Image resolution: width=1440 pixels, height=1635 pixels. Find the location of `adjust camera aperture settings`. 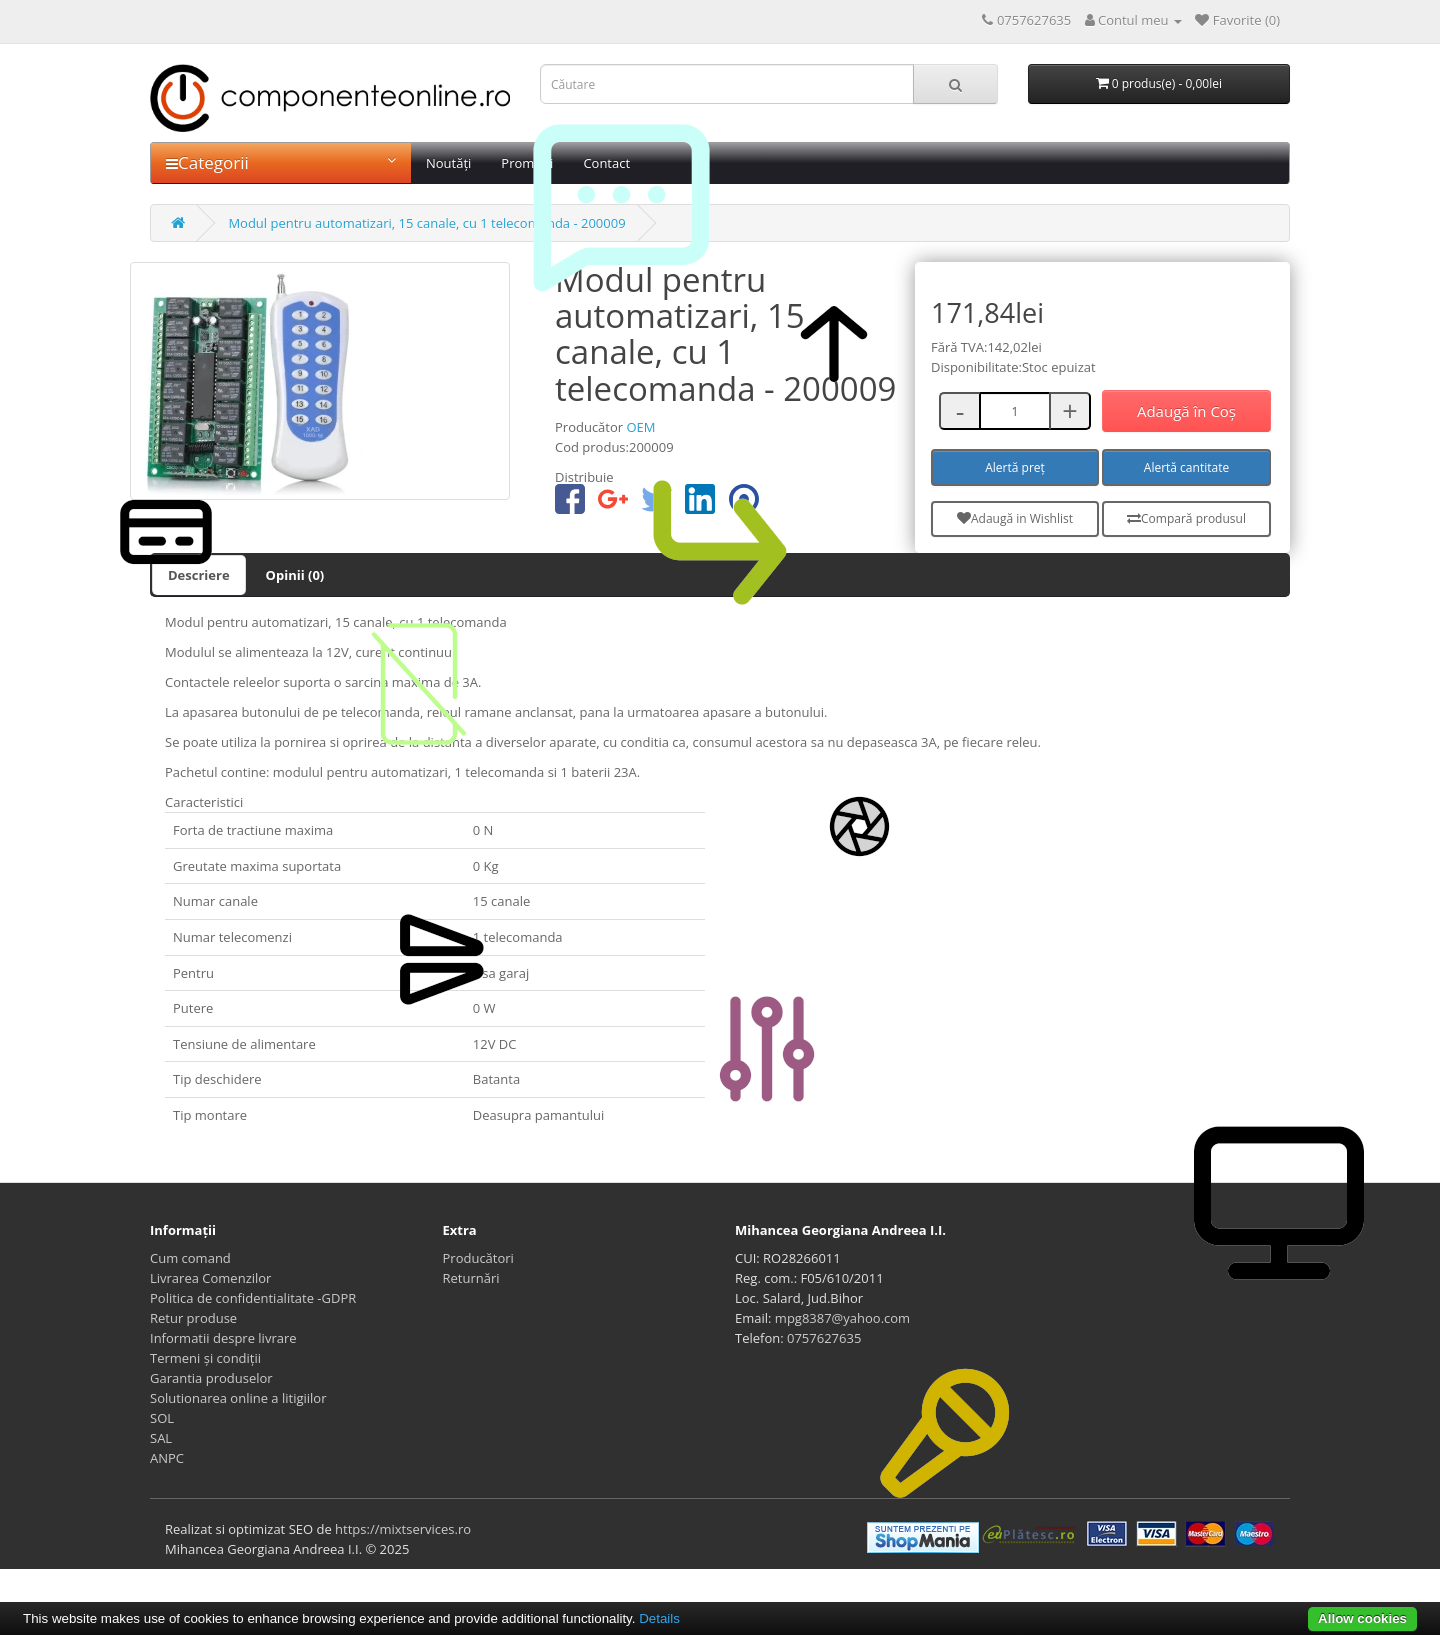

adjust camera aperture settings is located at coordinates (859, 826).